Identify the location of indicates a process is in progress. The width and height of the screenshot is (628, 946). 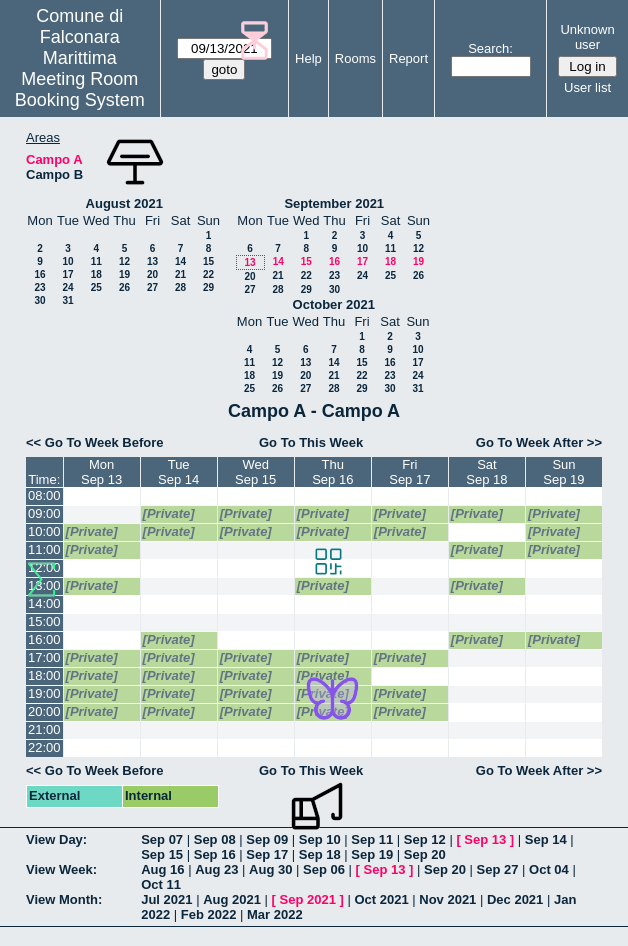
(254, 40).